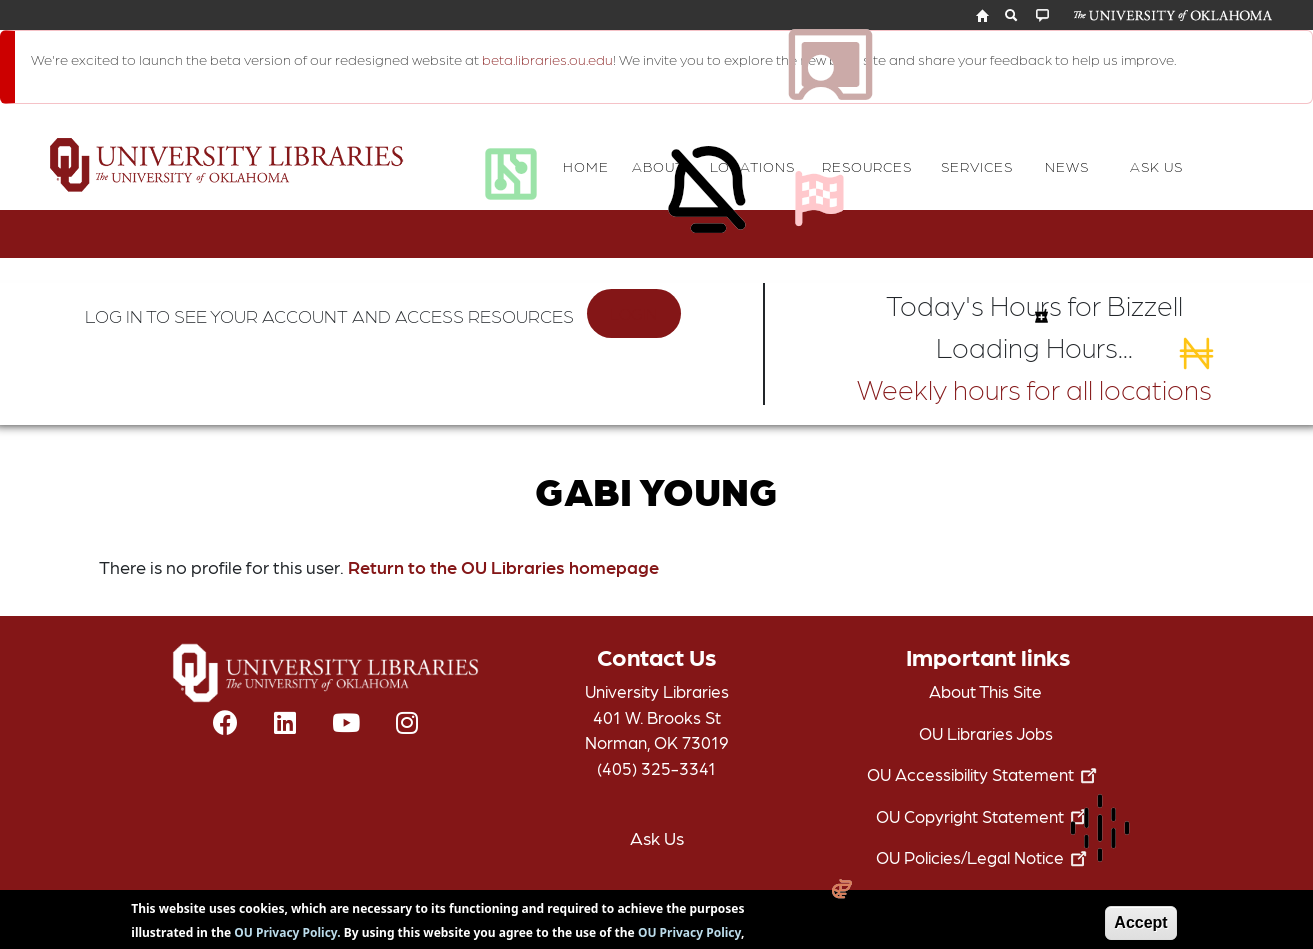 This screenshot has width=1313, height=949. What do you see at coordinates (819, 198) in the screenshot?
I see `indicates completion or finish point` at bounding box center [819, 198].